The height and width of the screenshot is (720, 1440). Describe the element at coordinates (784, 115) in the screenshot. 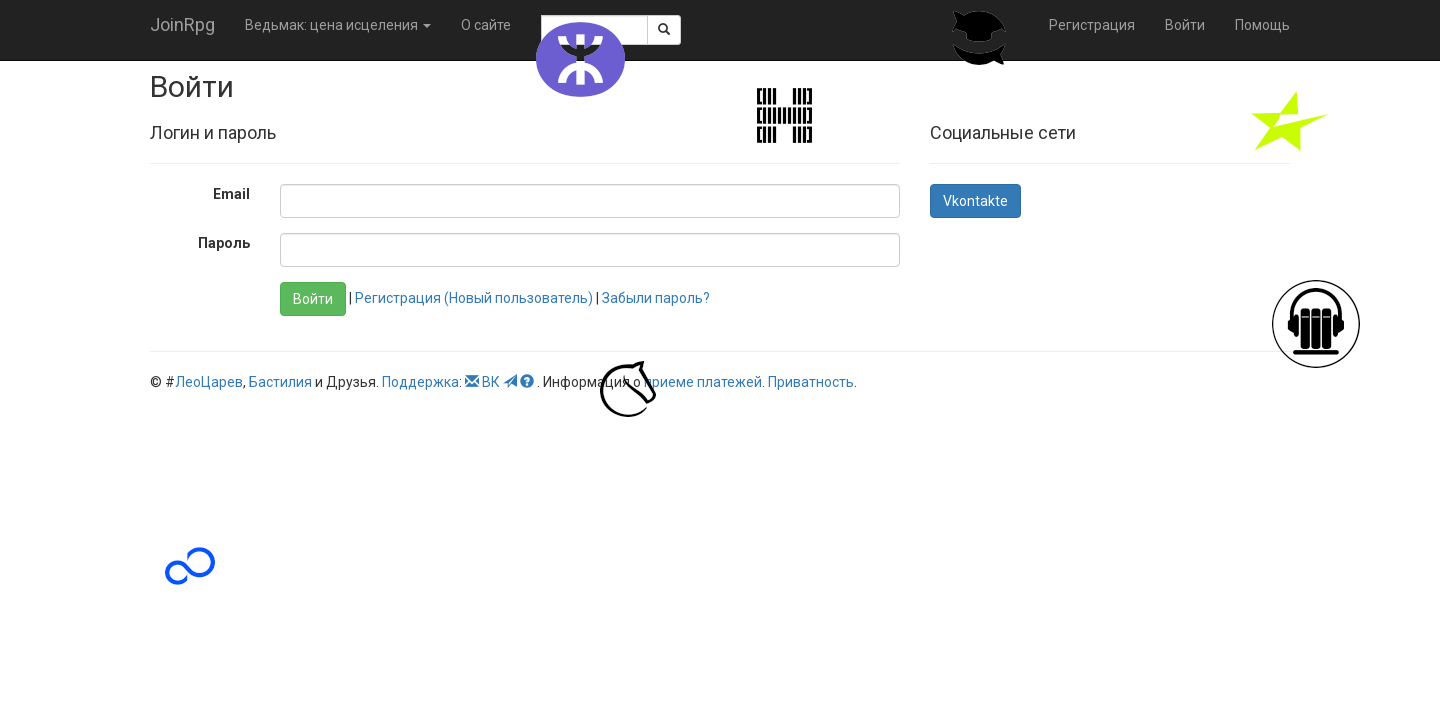

I see `launch htop system monitoring application` at that location.